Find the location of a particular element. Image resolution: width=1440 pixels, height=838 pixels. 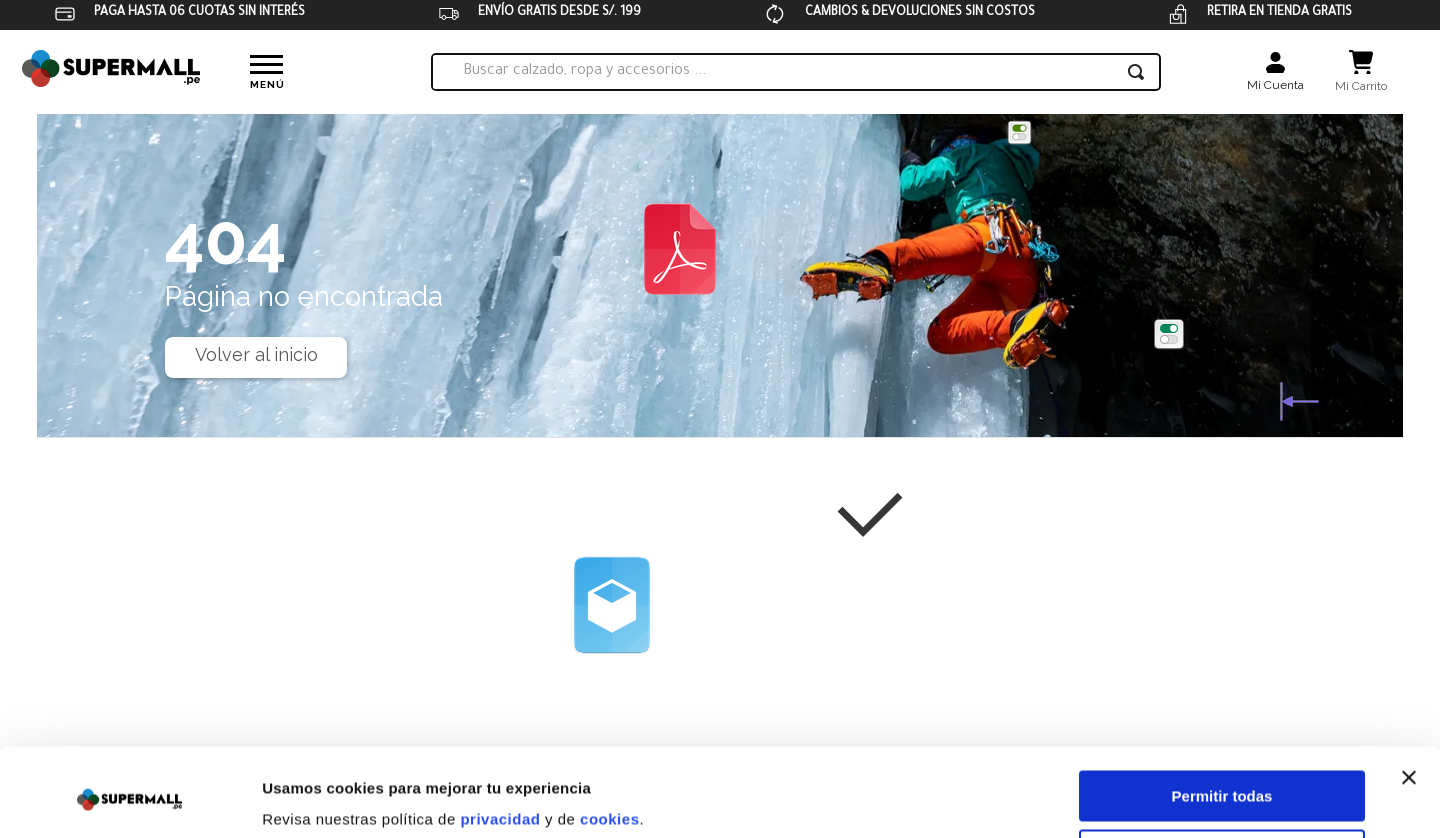

open unity tweak tool settings is located at coordinates (1019, 132).